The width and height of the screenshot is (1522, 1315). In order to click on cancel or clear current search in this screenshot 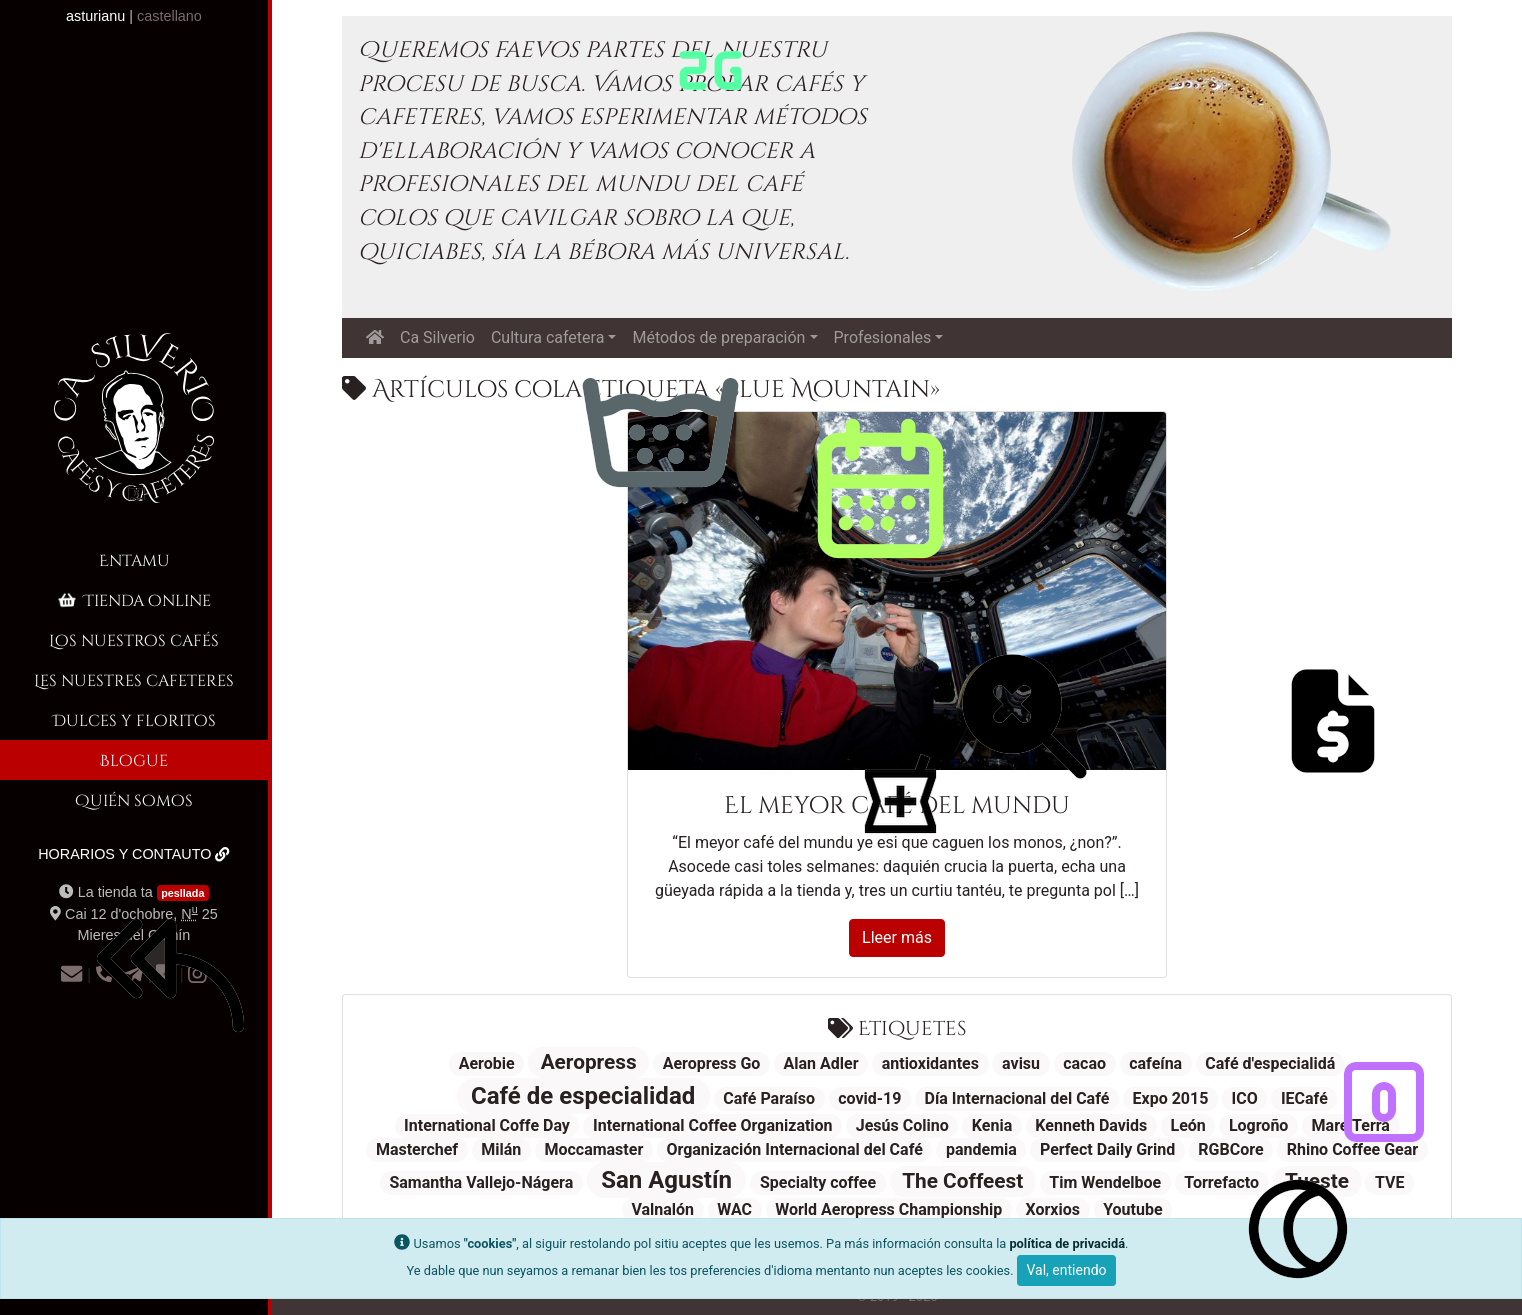, I will do `click(1024, 716)`.